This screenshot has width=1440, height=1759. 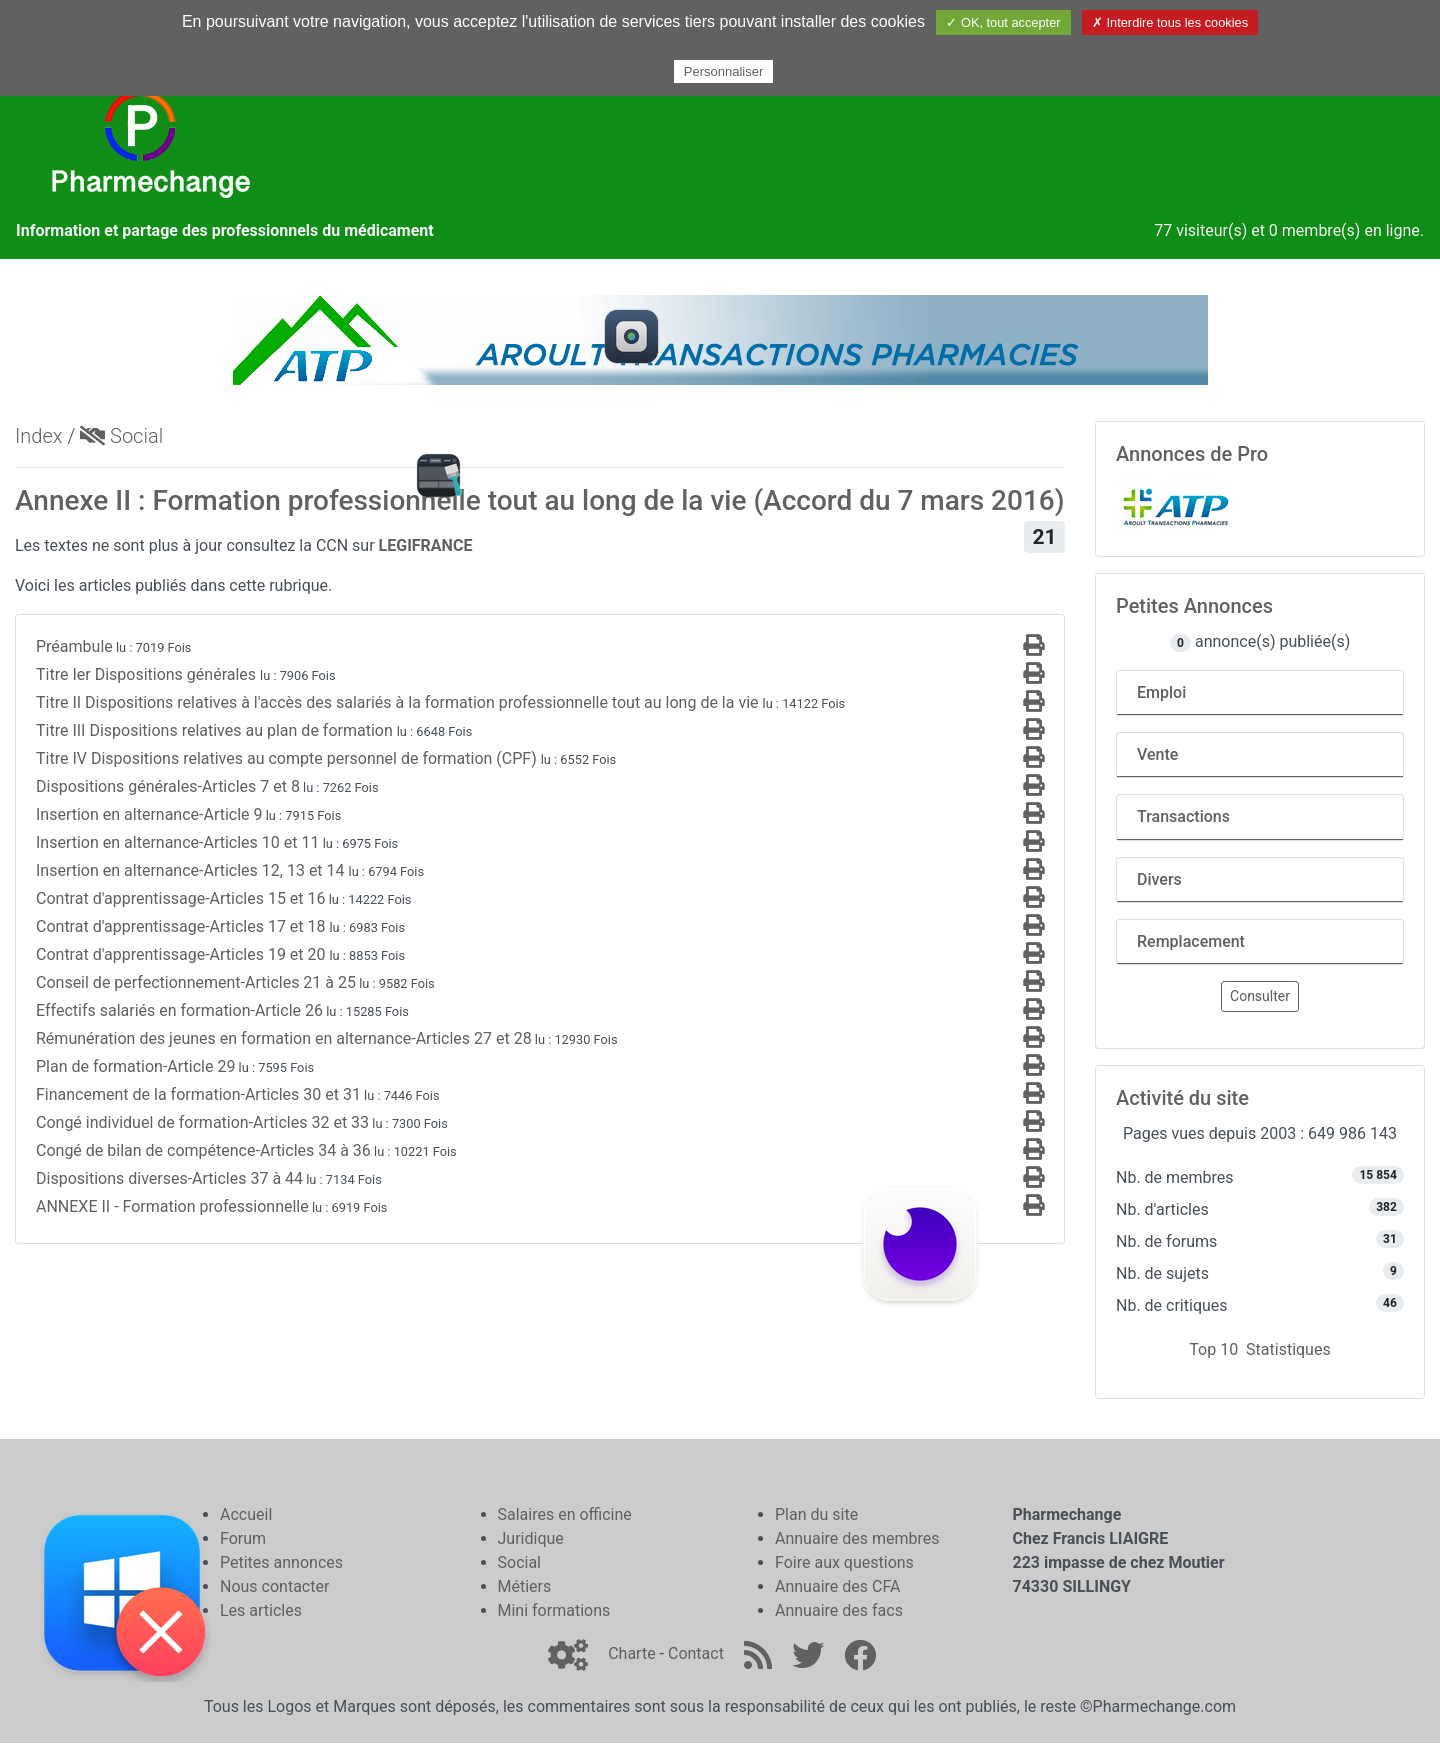 I want to click on open insomnia api client, so click(x=920, y=1244).